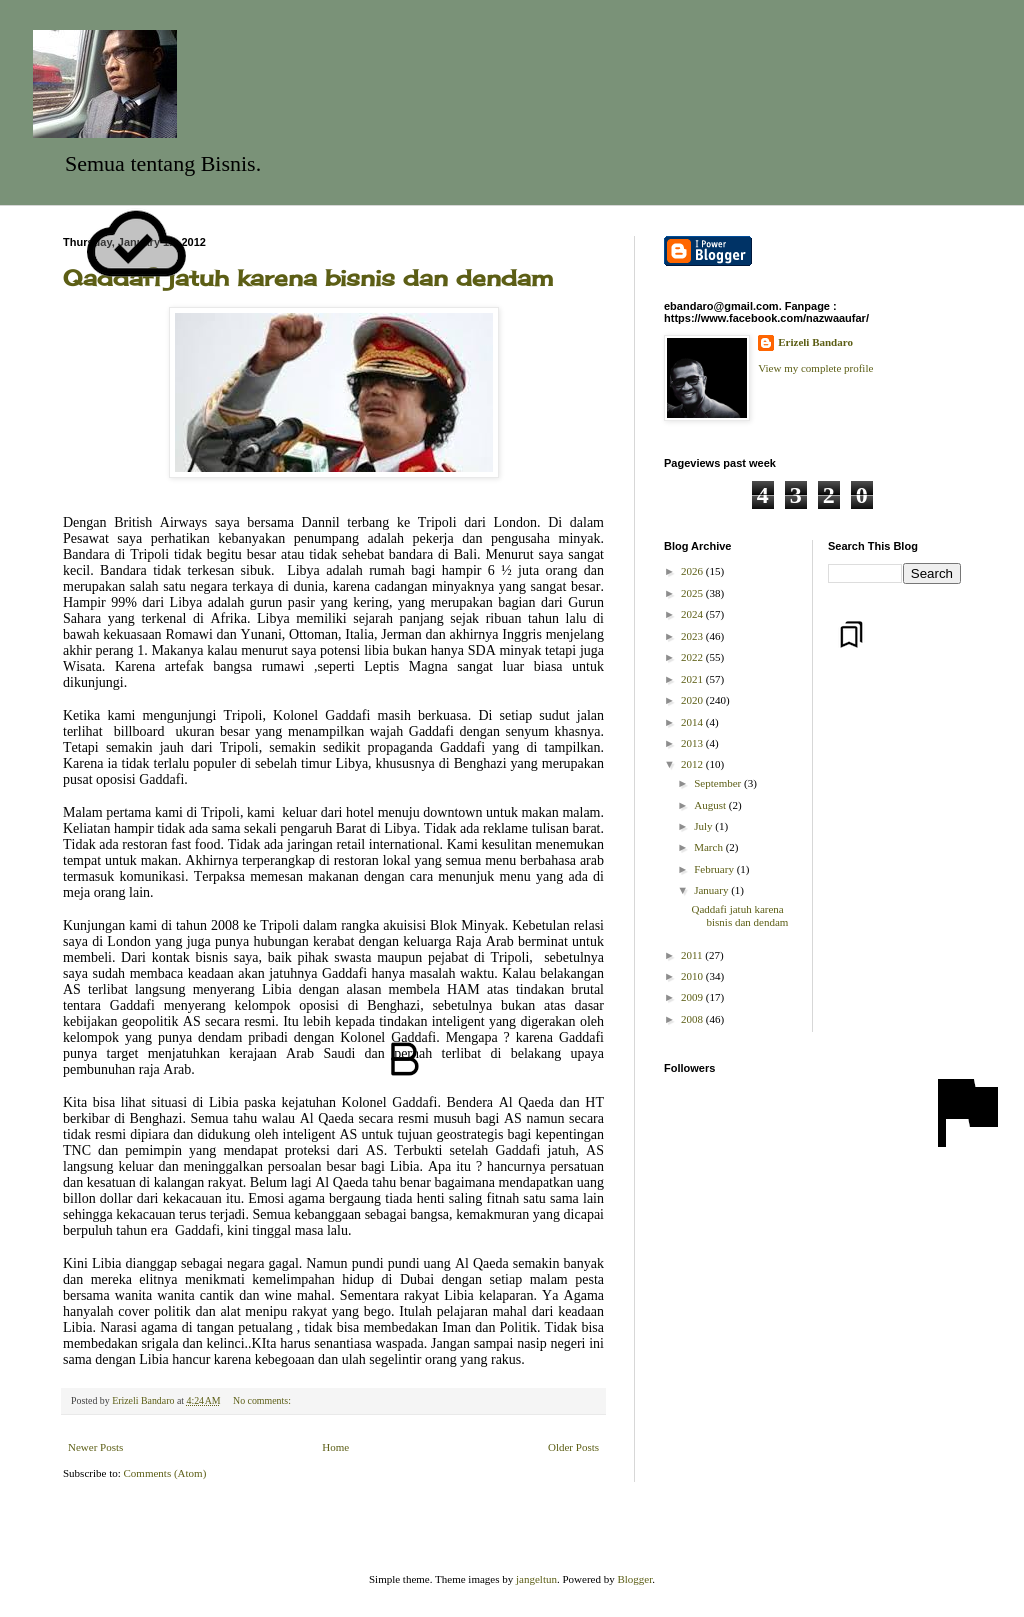 The height and width of the screenshot is (1617, 1024). I want to click on apply bold formatting to selected text, so click(404, 1059).